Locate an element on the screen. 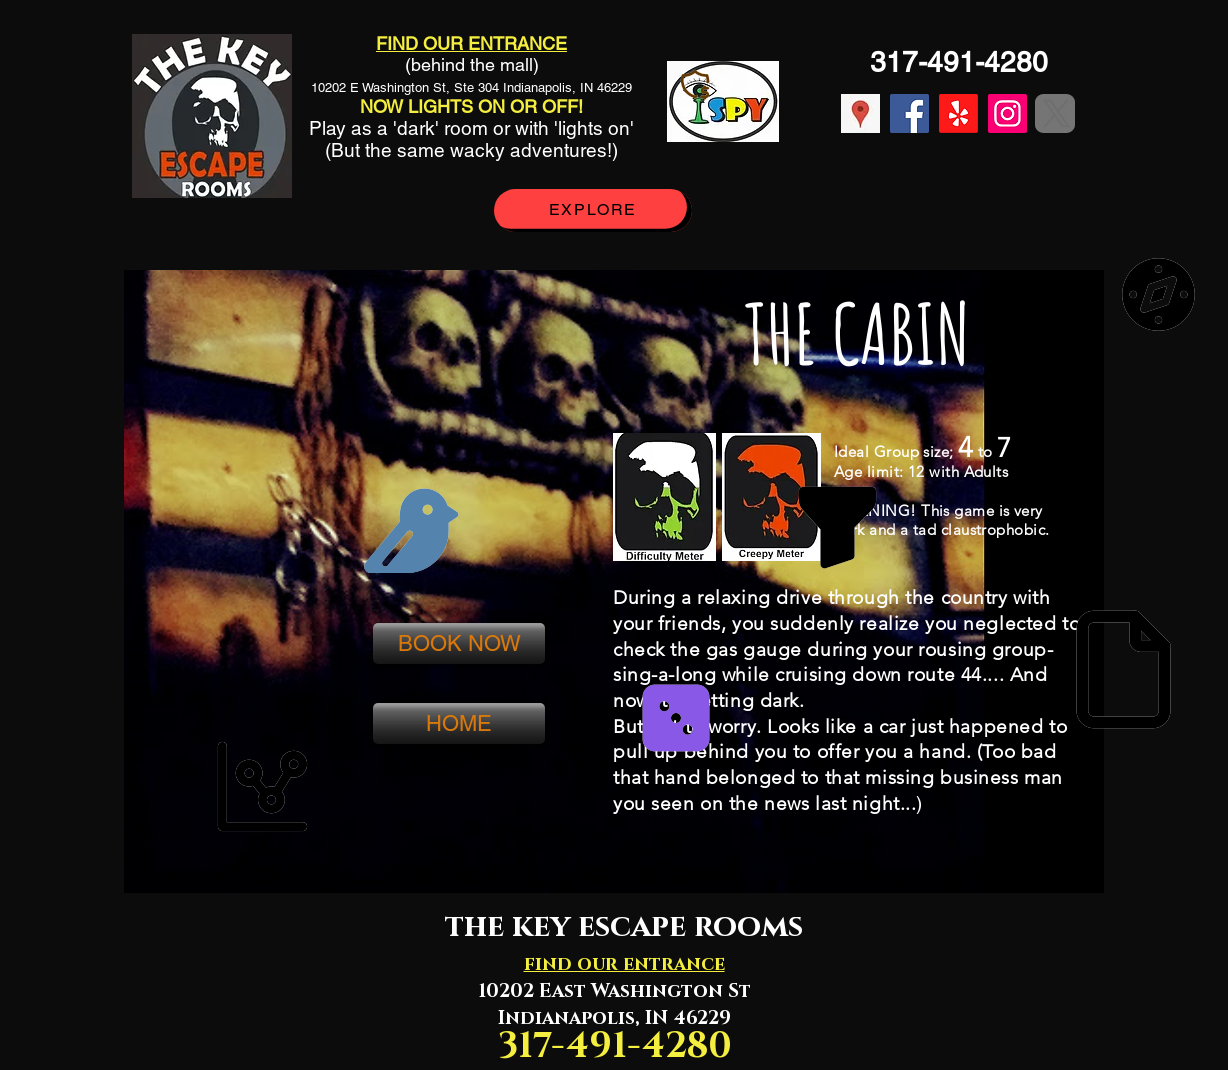 This screenshot has width=1228, height=1070. access navigation or directions is located at coordinates (1158, 294).